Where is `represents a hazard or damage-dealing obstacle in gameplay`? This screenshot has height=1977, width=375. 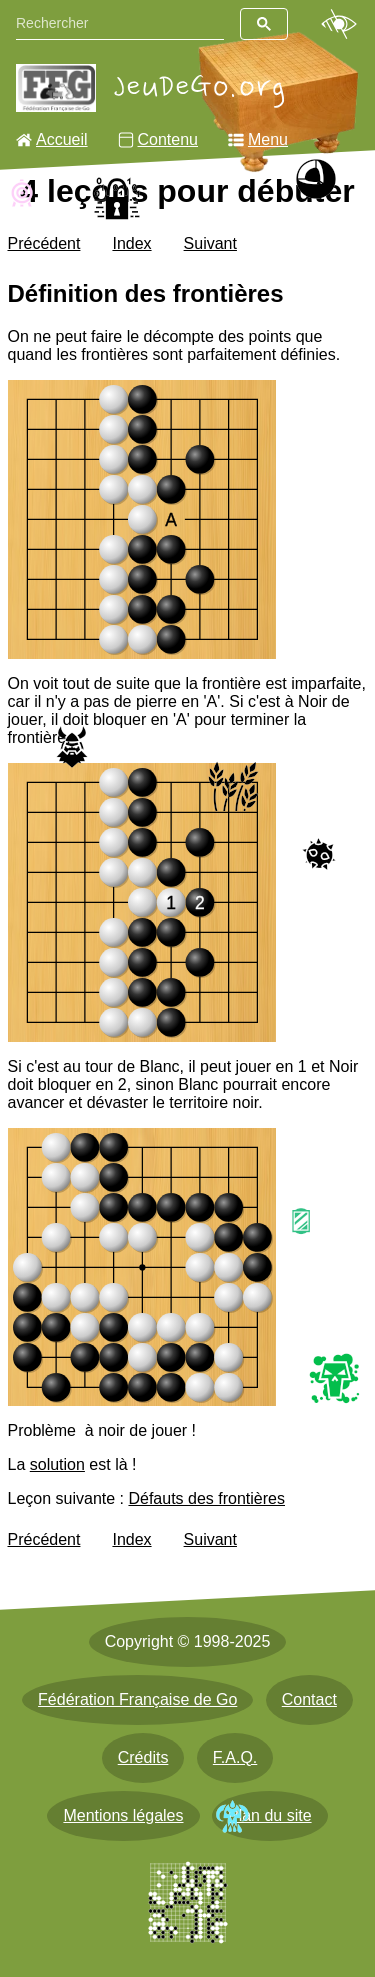
represents a hazard or damage-dealing obstacle in gameplay is located at coordinates (319, 854).